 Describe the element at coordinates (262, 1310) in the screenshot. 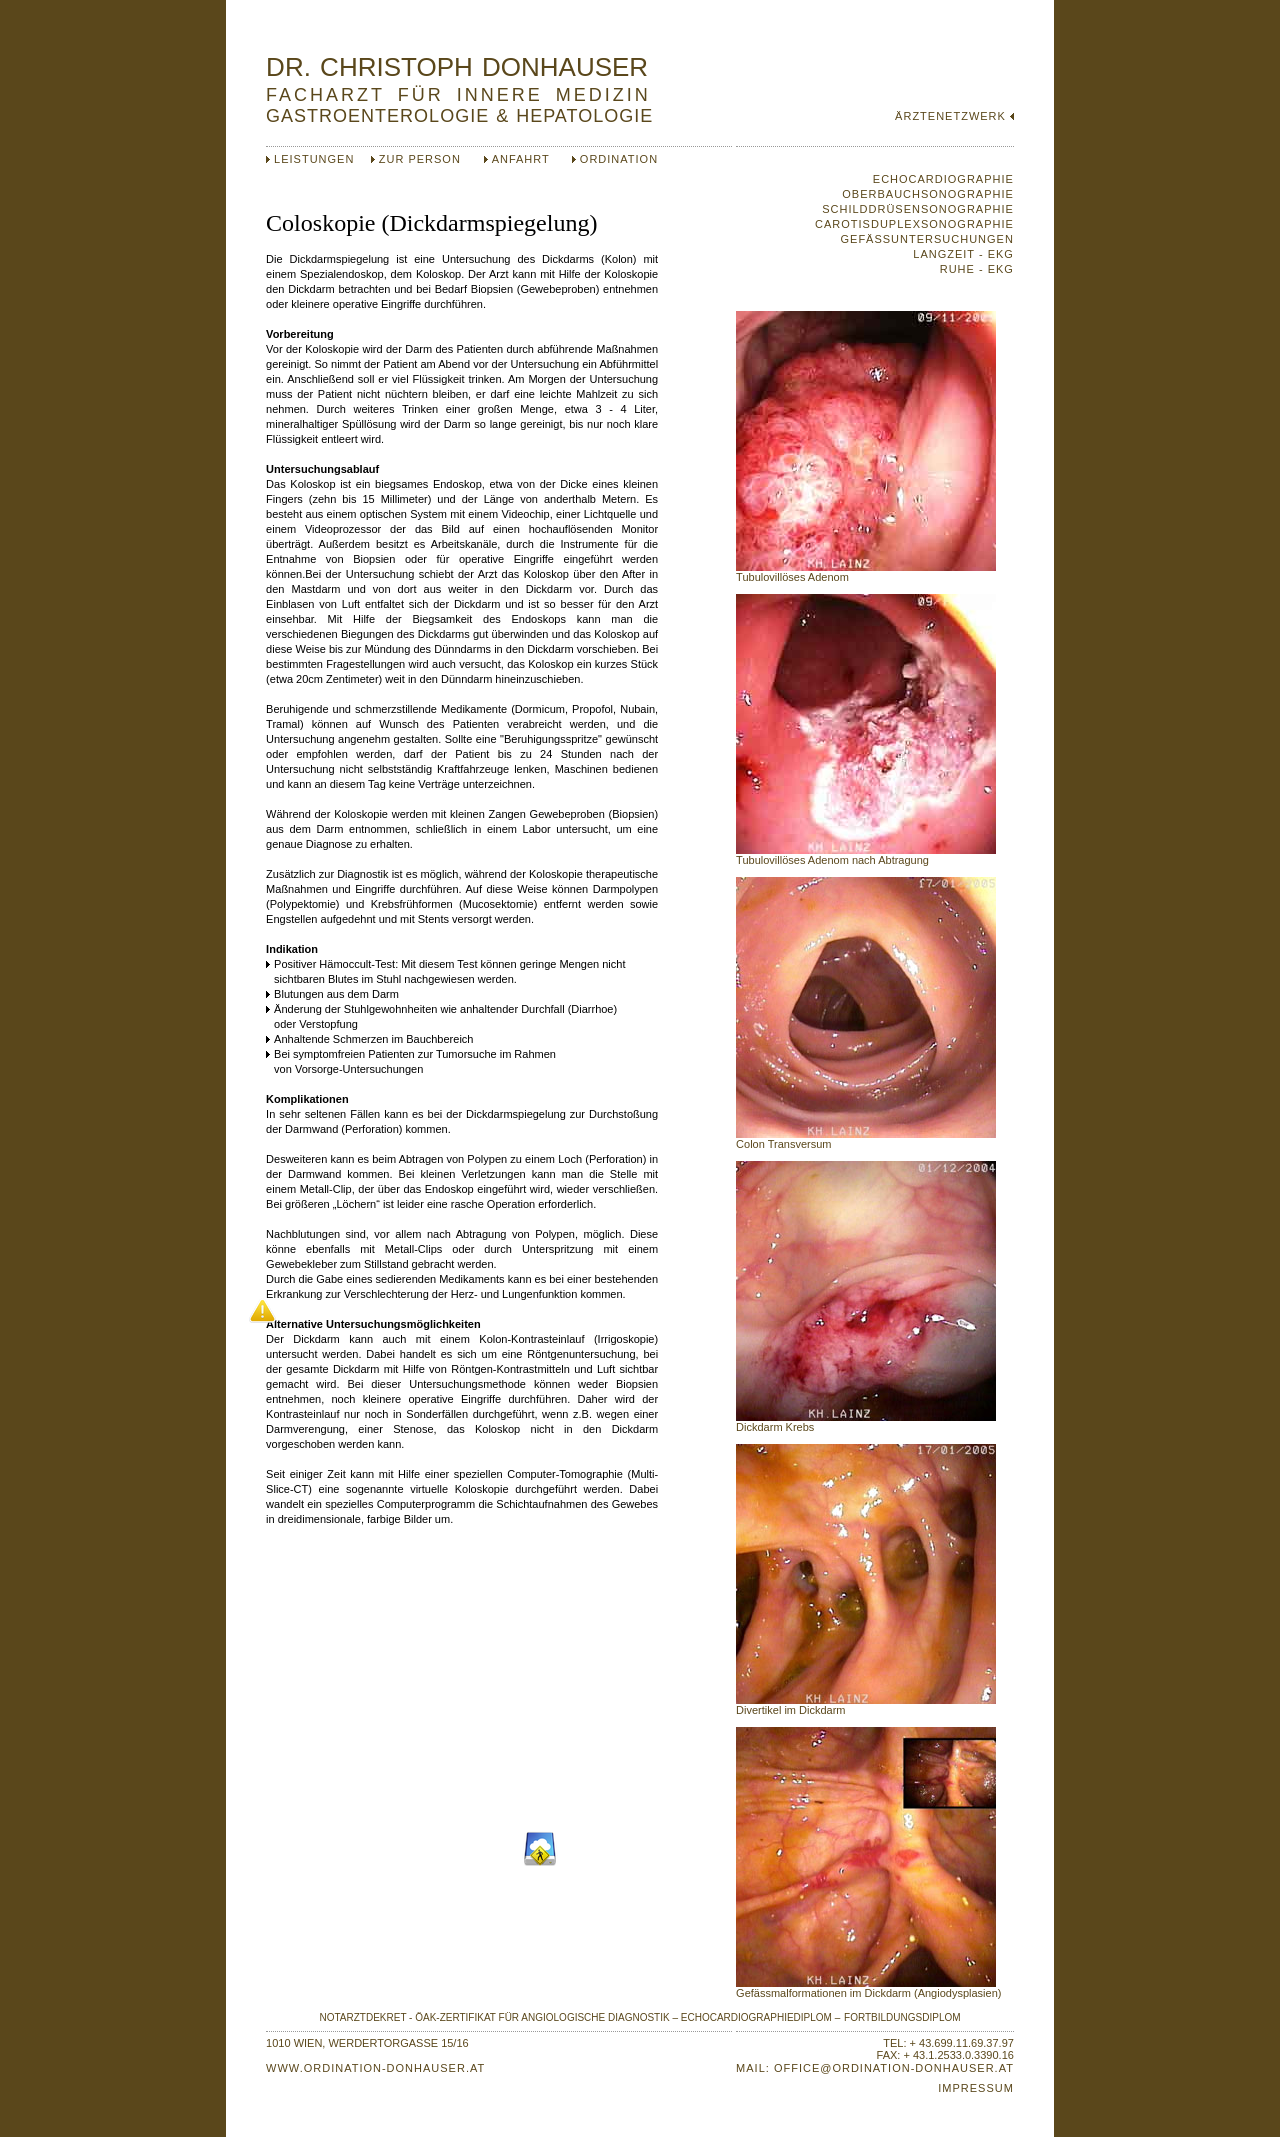

I see `open diagnostics reporter to view system issues` at that location.